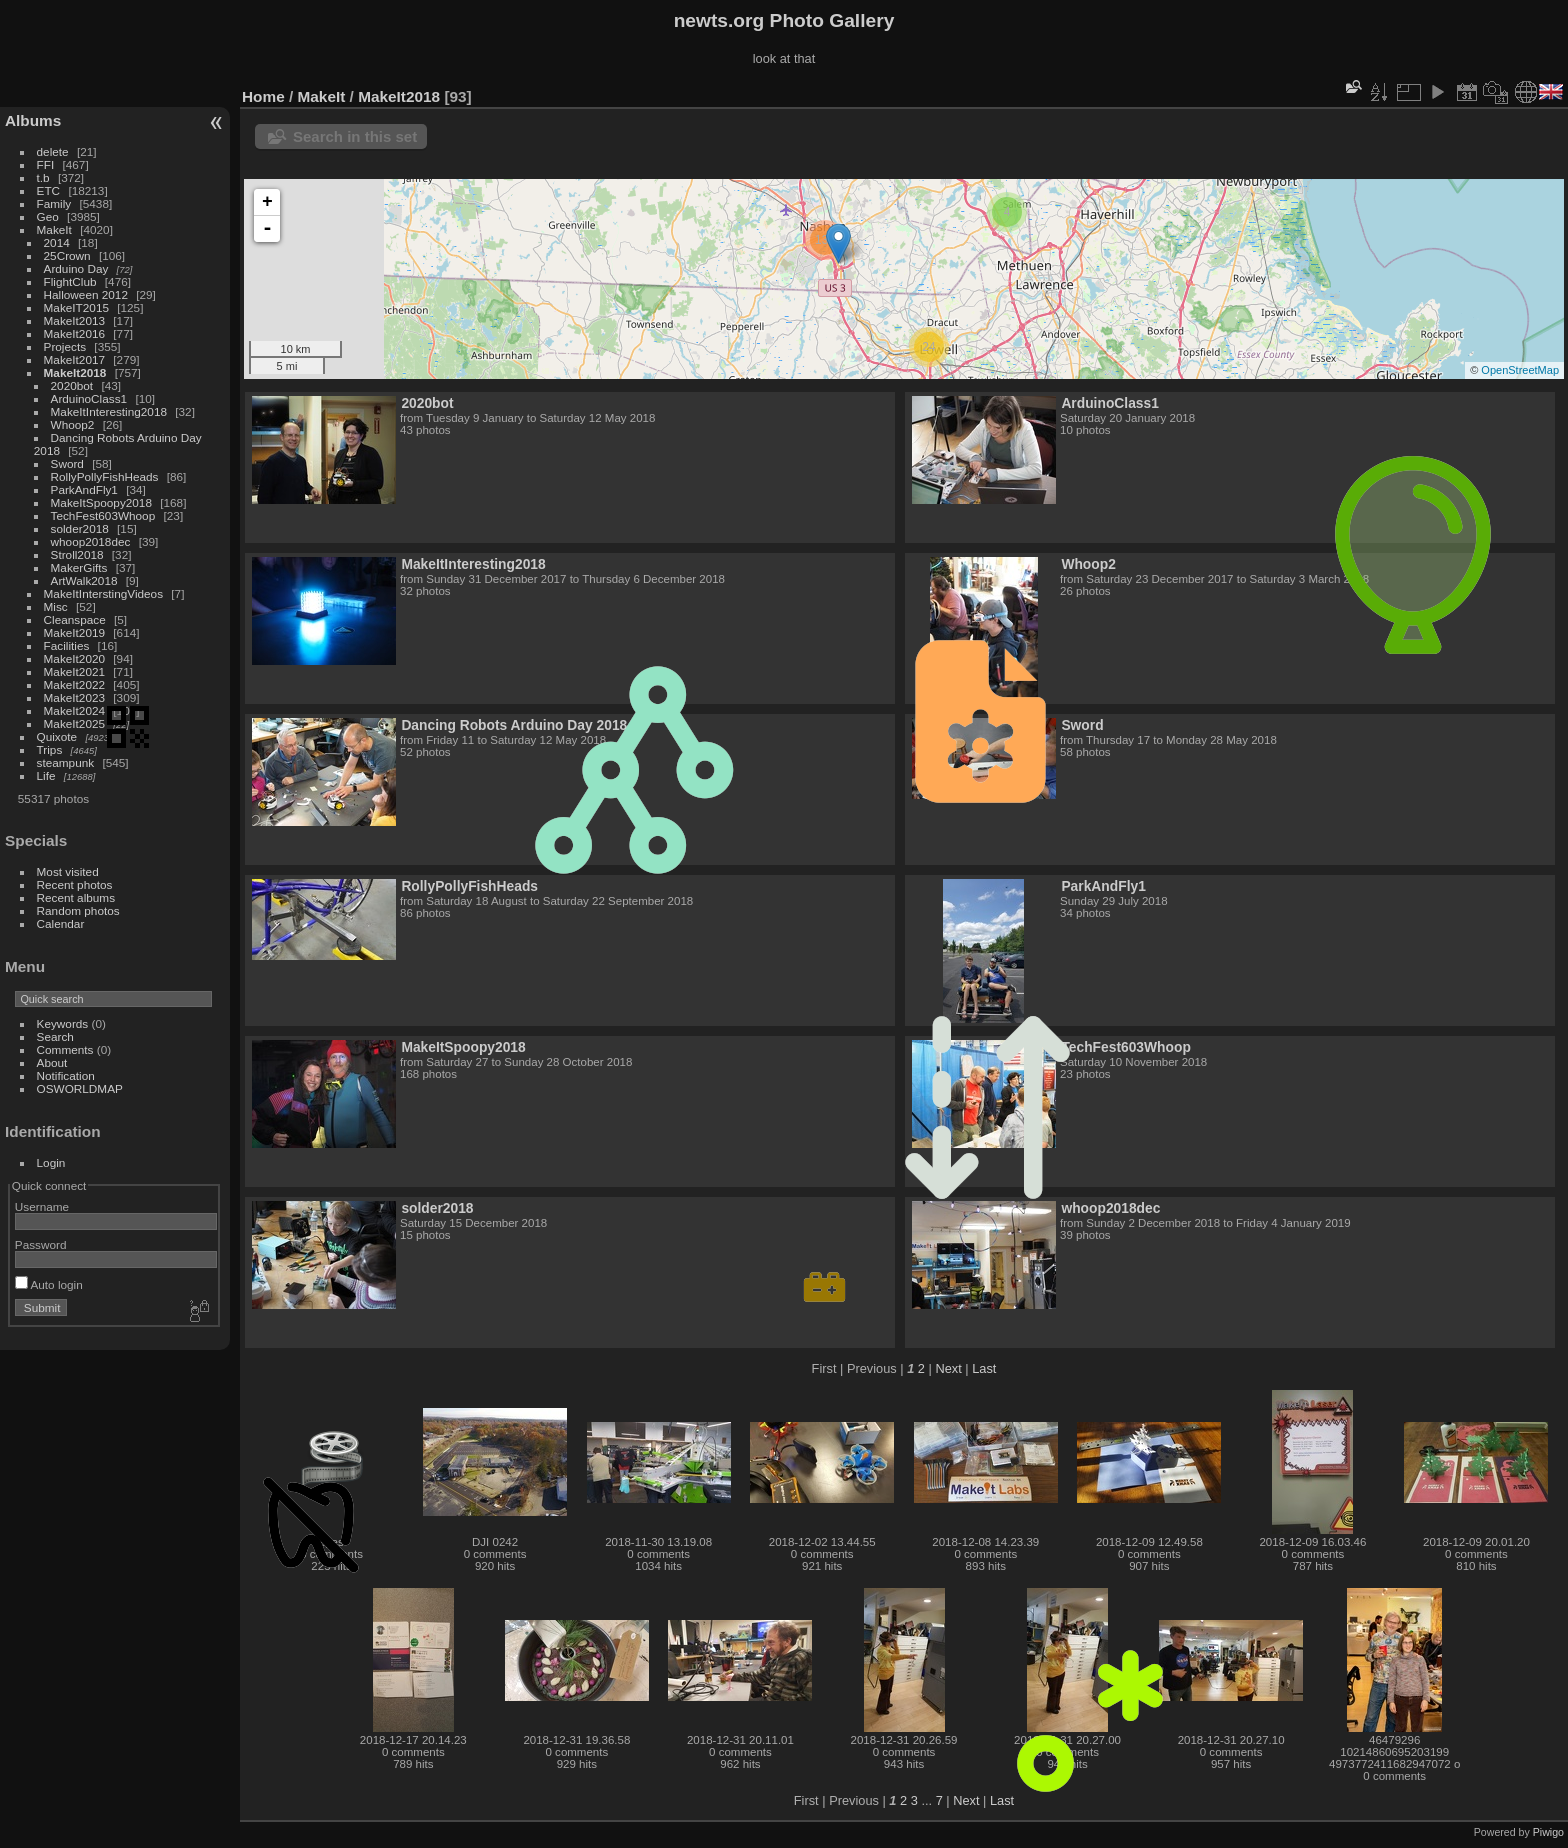  I want to click on scan or generate a QR code, so click(128, 727).